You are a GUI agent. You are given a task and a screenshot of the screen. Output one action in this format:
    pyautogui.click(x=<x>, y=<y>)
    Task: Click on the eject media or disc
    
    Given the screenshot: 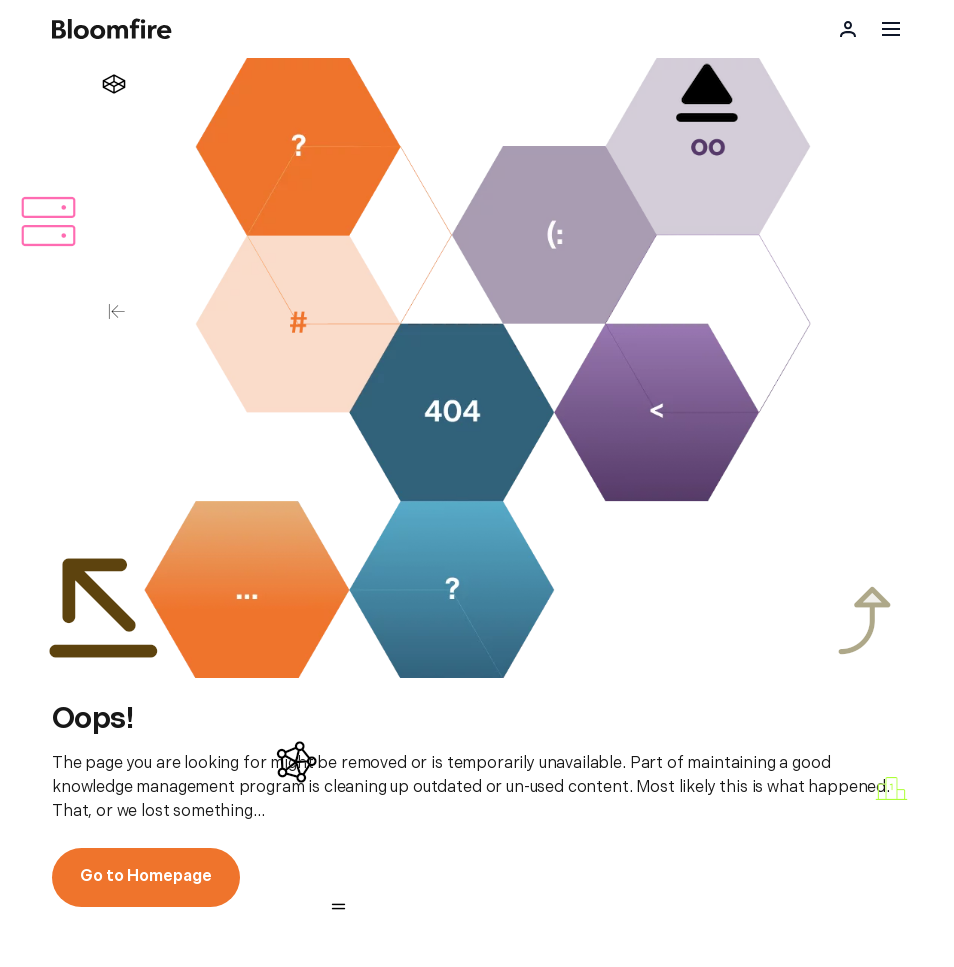 What is the action you would take?
    pyautogui.click(x=707, y=91)
    